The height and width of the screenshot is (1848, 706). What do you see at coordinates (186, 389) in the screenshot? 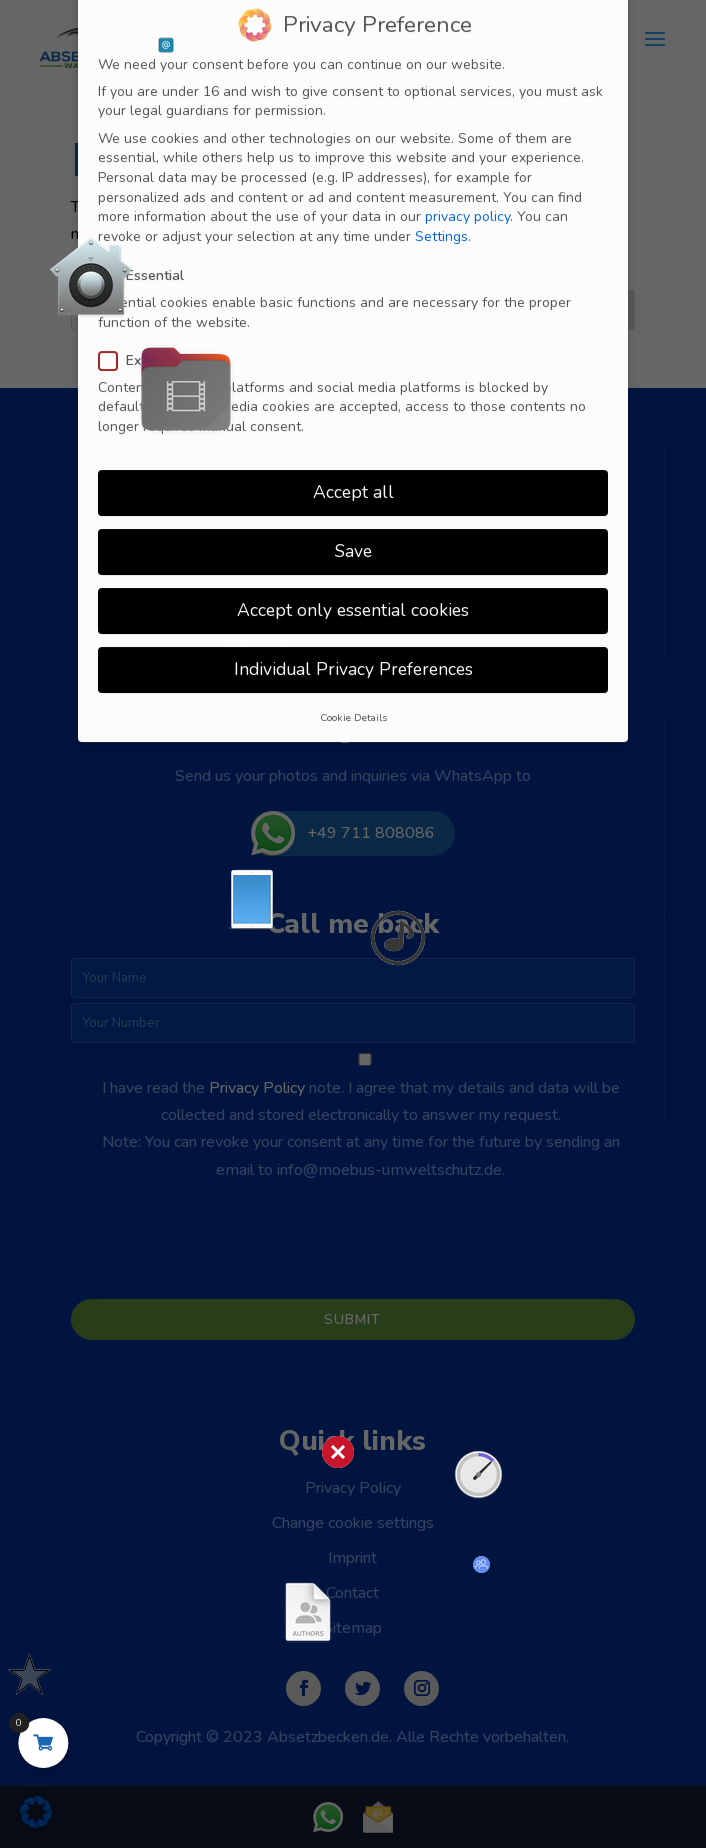
I see `open your videos folder` at bounding box center [186, 389].